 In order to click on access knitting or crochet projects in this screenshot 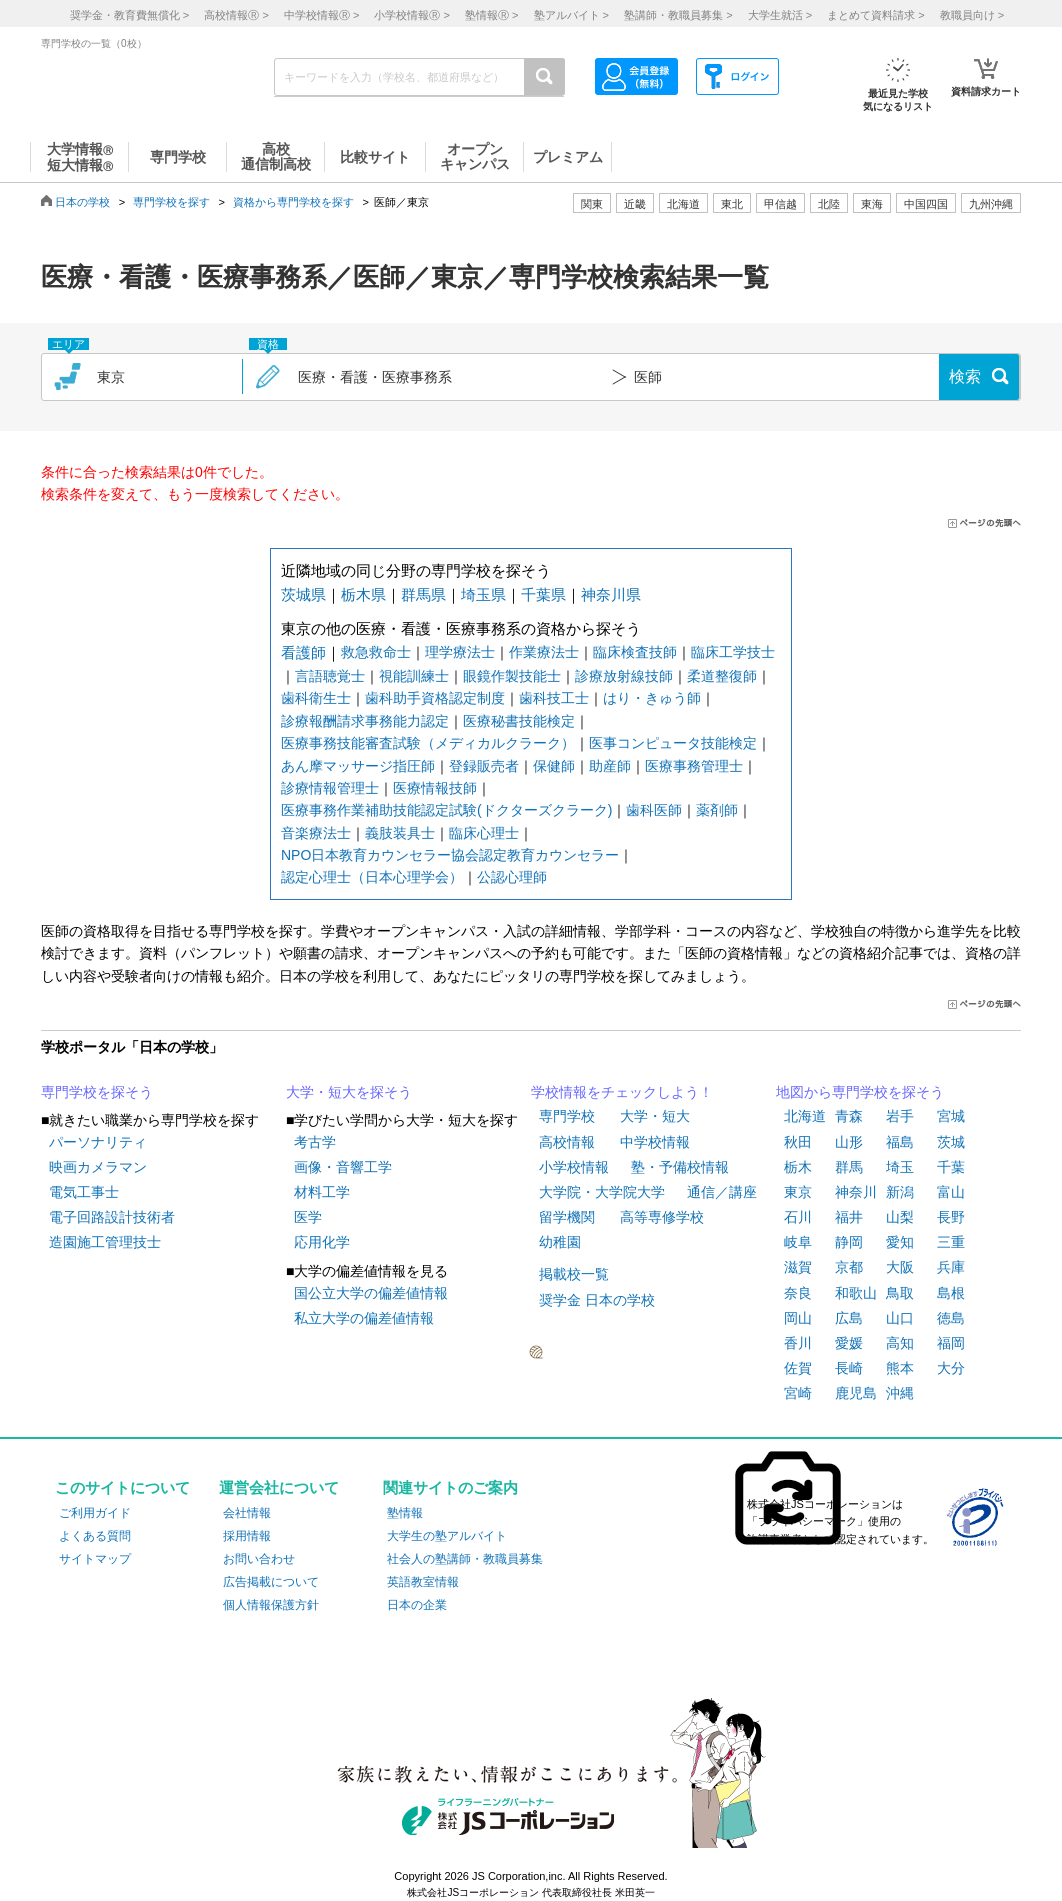, I will do `click(536, 1352)`.